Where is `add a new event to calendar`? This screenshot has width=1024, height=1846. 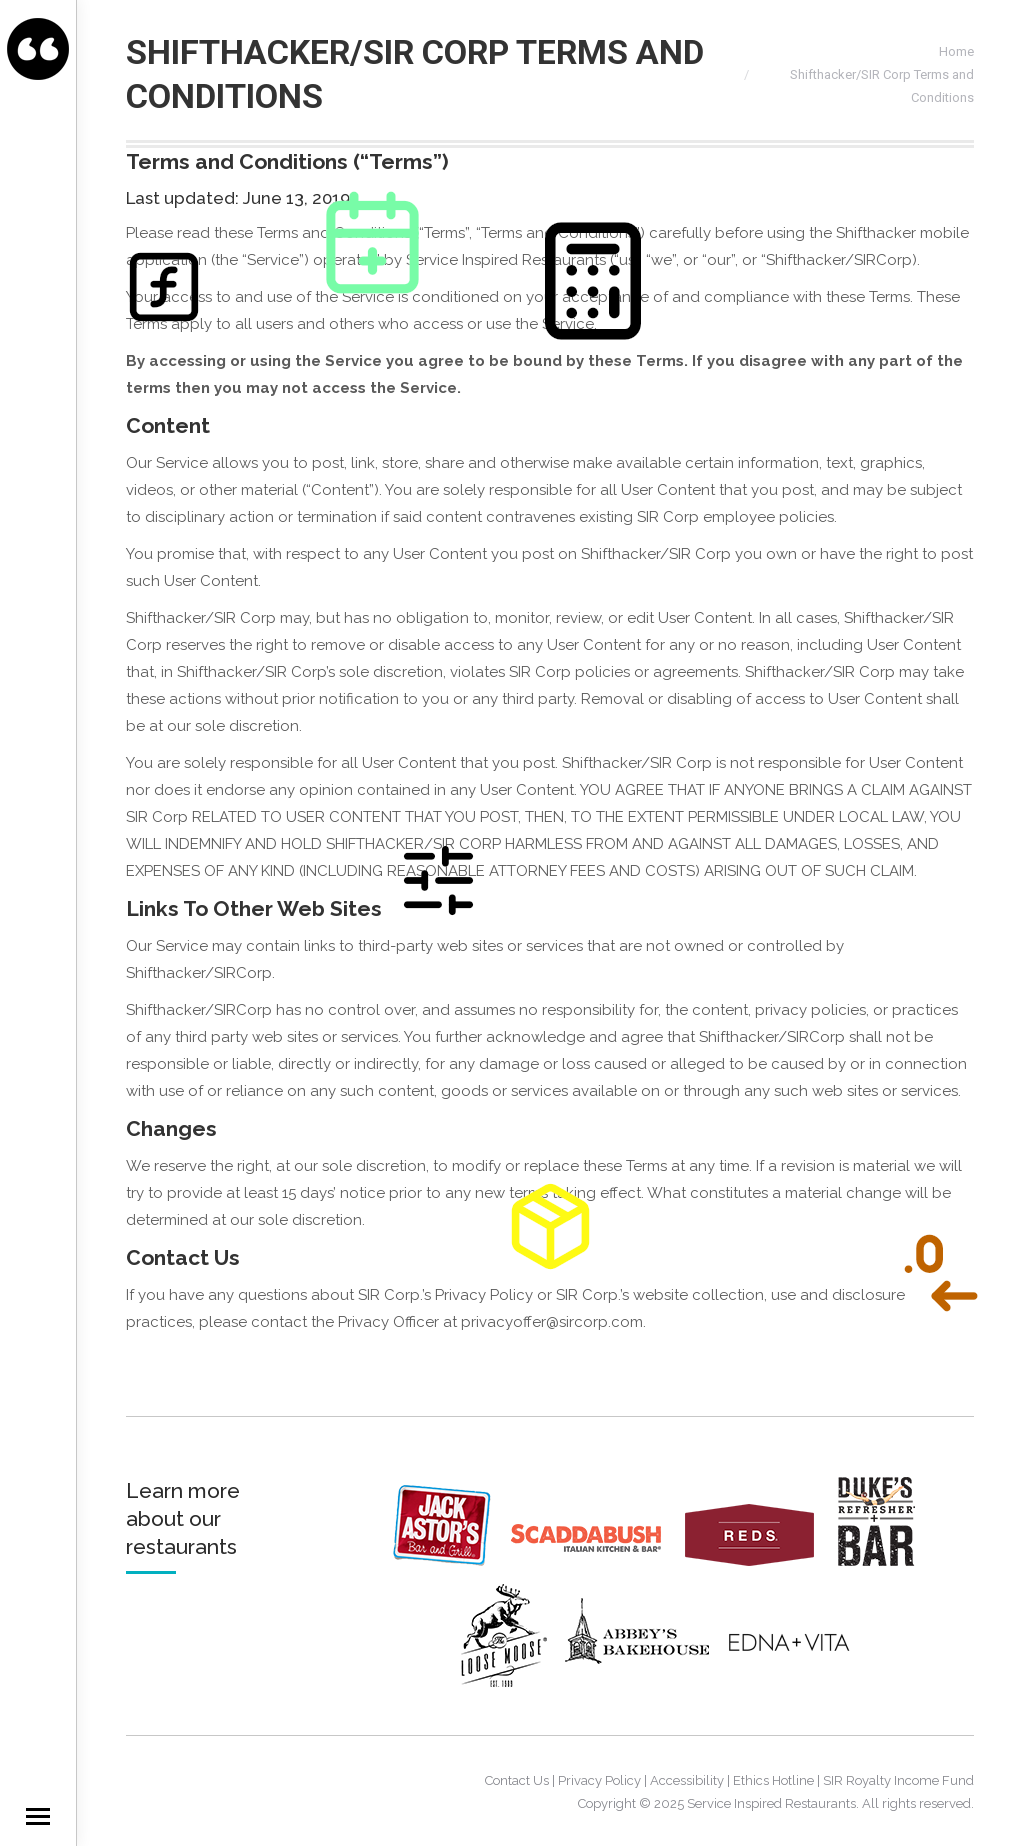 add a new event to calendar is located at coordinates (372, 242).